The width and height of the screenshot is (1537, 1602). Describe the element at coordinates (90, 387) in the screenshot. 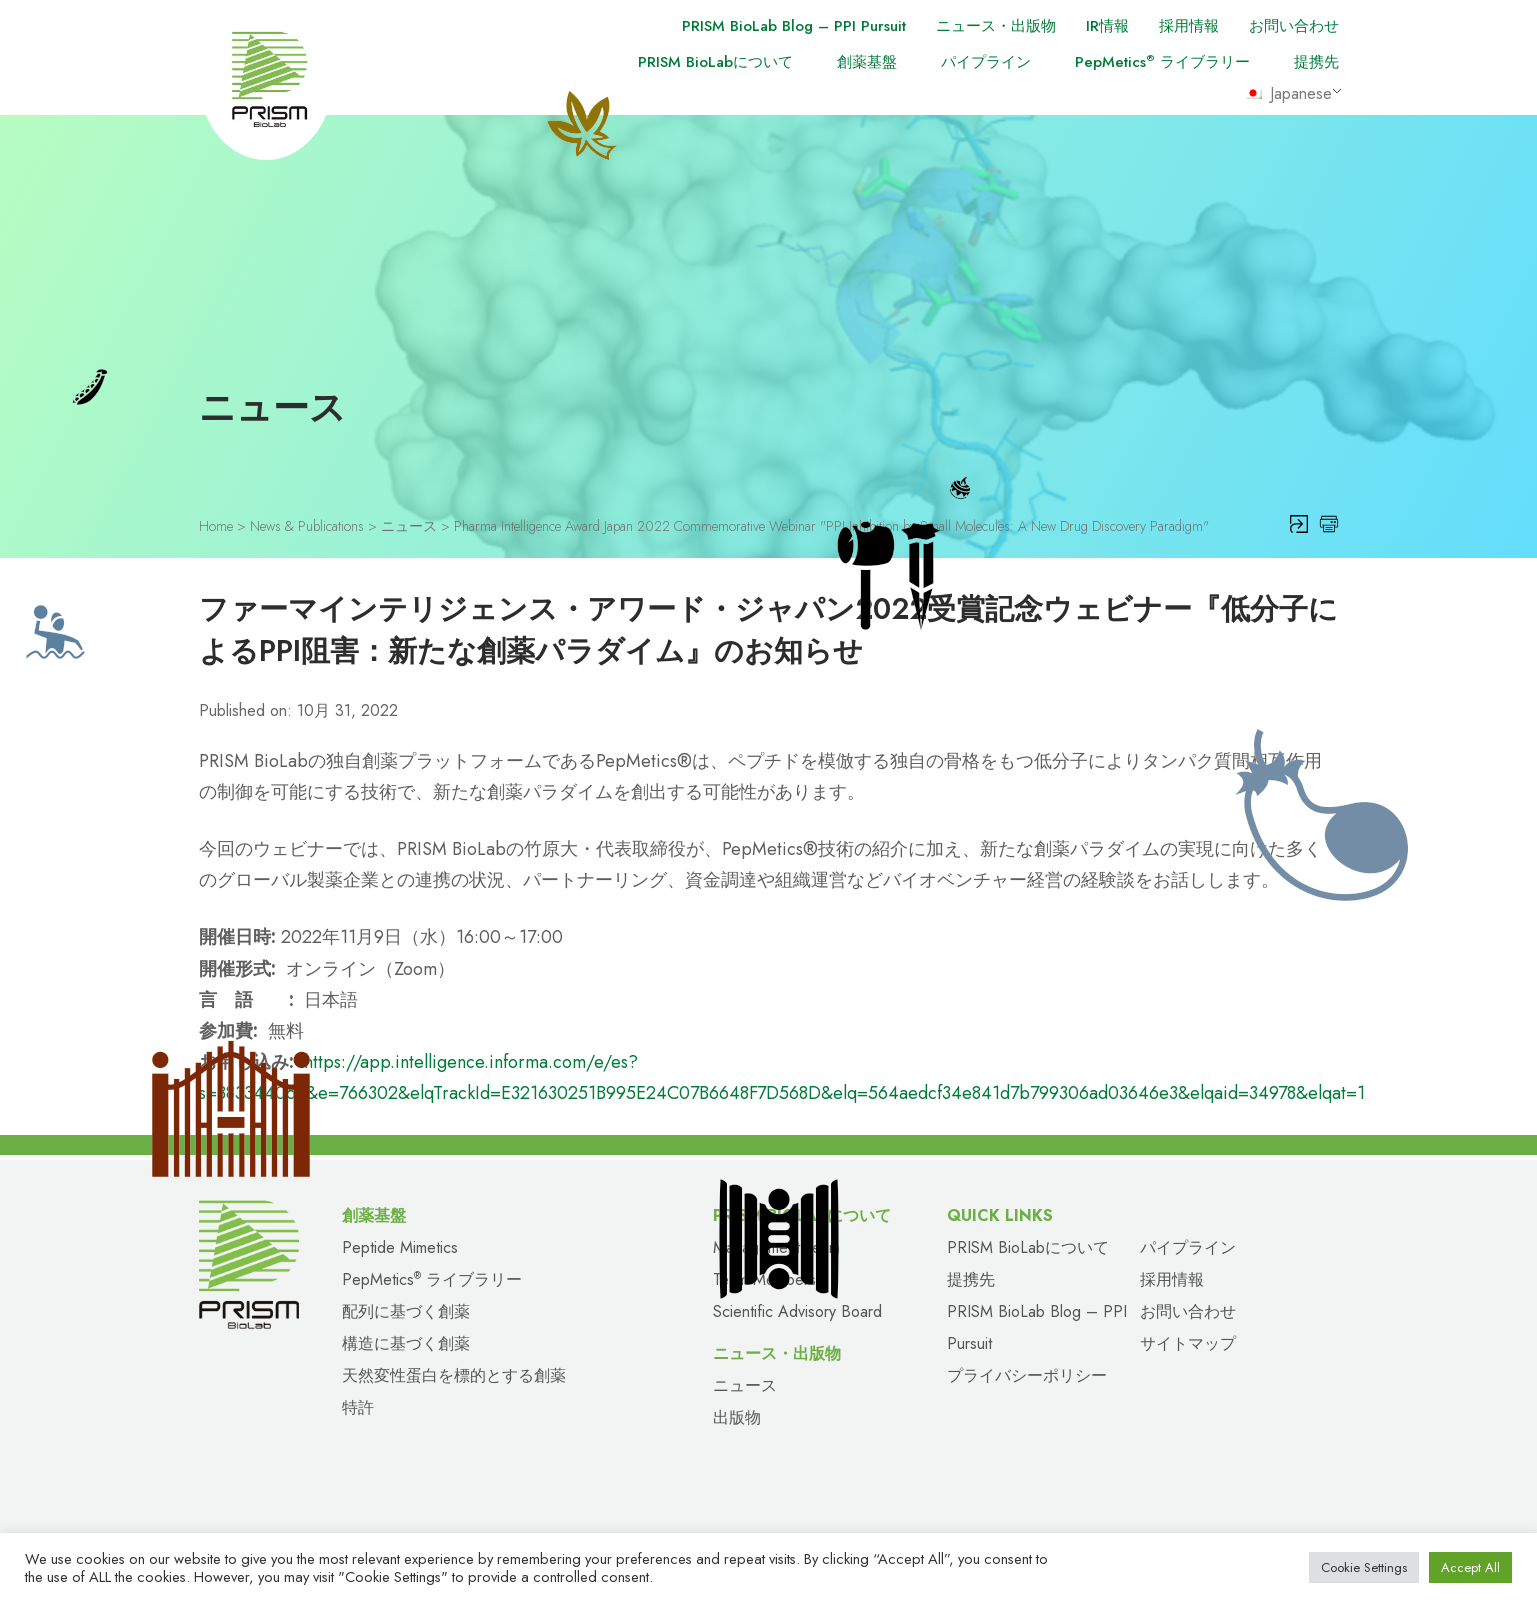

I see `select peas as an ingredient` at that location.